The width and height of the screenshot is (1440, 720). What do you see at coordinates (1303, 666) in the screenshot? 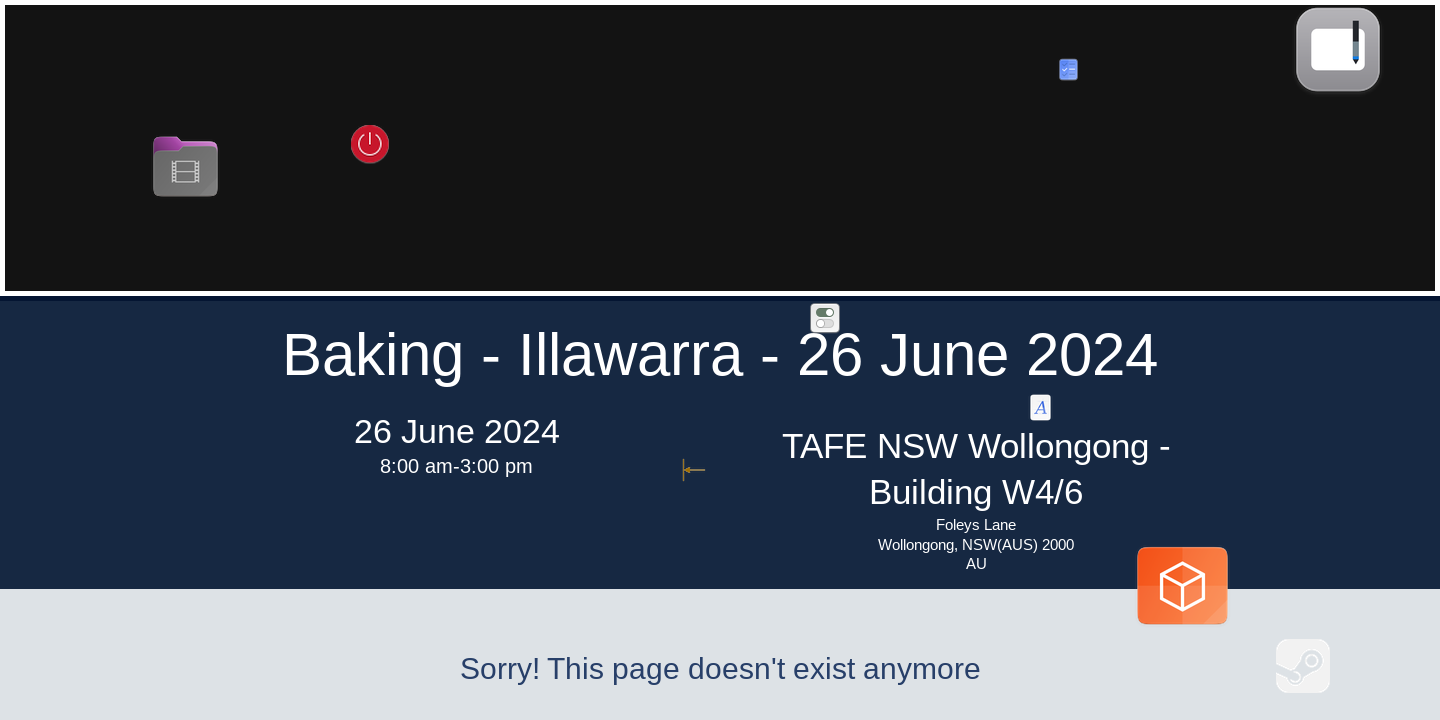
I see `steam app status indicator in system tray` at bounding box center [1303, 666].